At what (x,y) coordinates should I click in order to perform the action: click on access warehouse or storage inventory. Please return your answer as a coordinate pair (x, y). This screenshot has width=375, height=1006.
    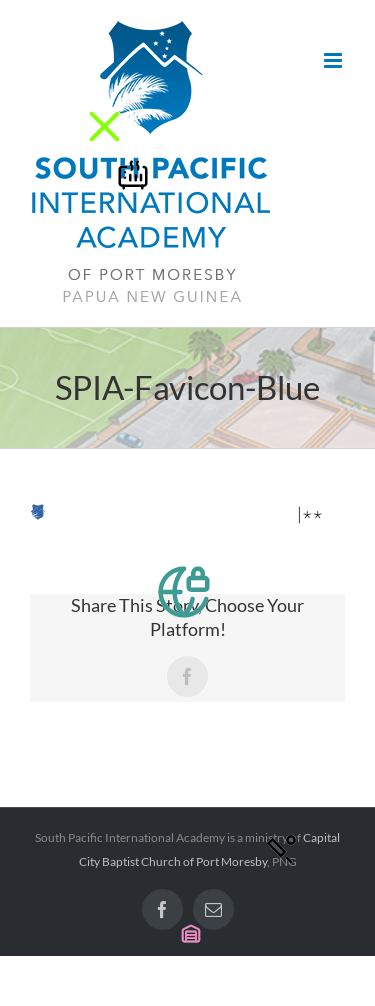
    Looking at the image, I should click on (191, 934).